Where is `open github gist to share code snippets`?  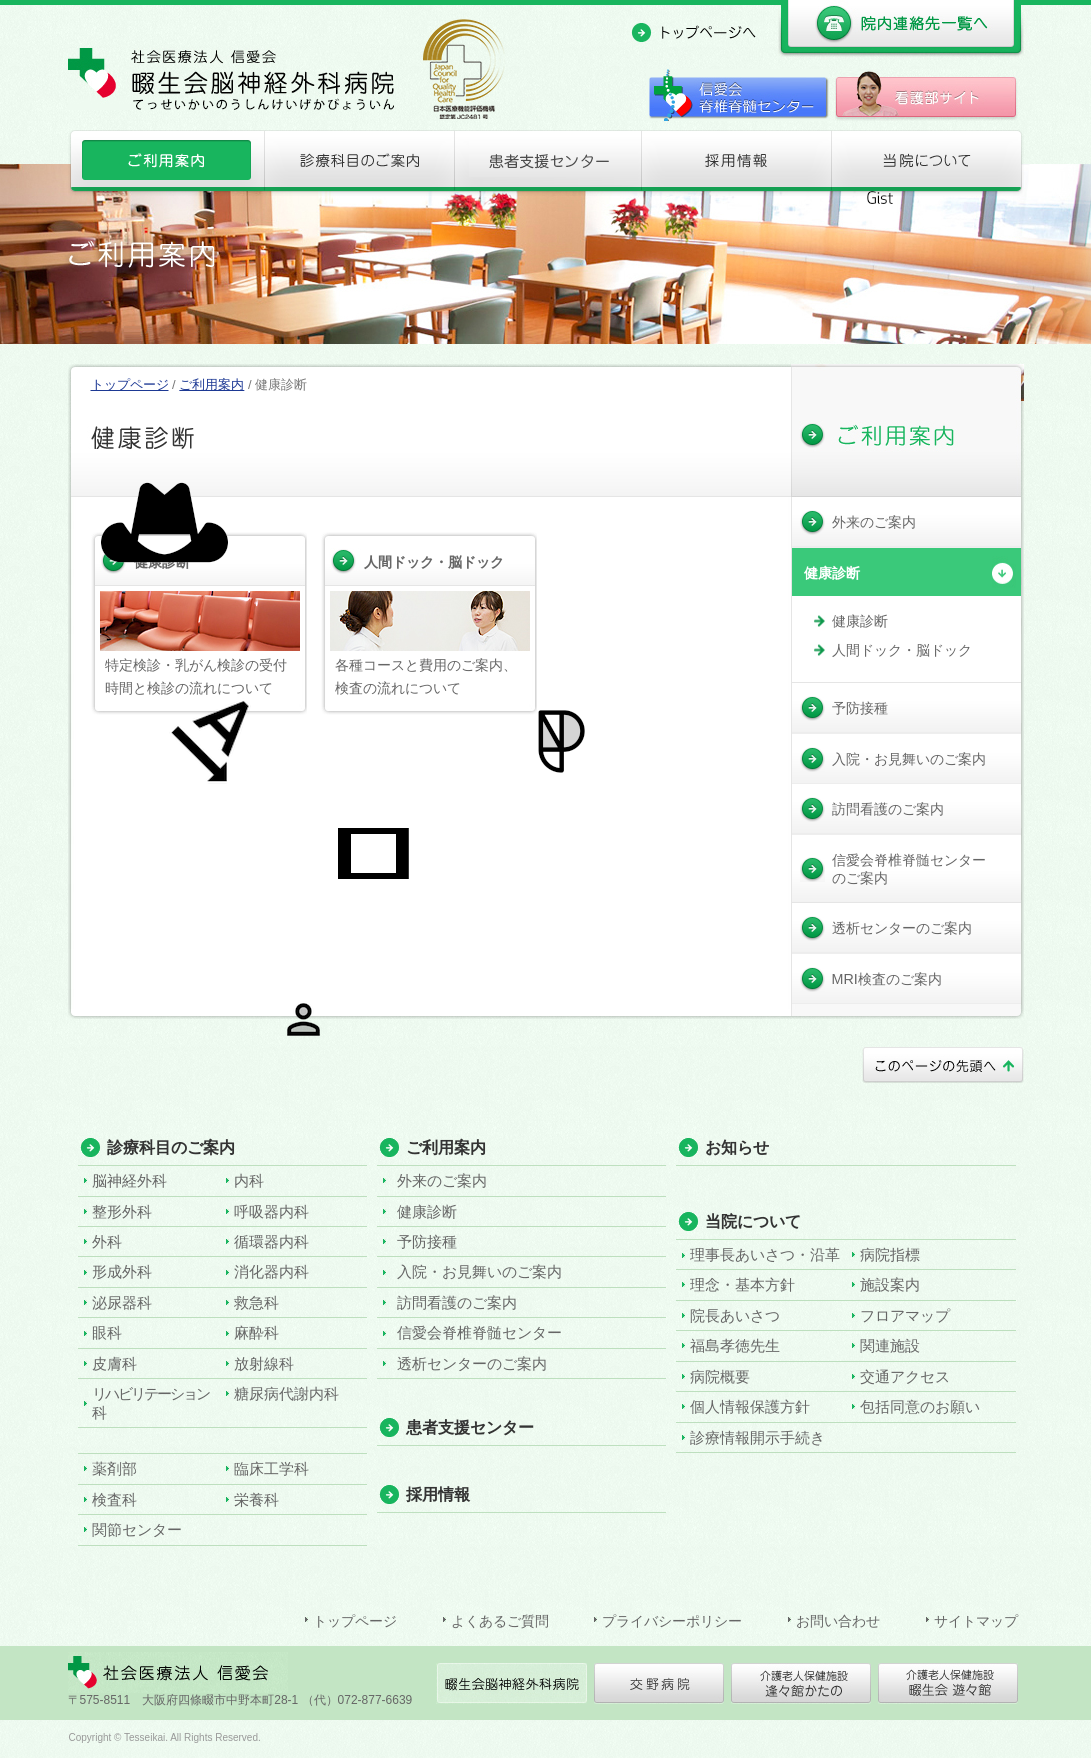
open github gist to share code snippets is located at coordinates (880, 197).